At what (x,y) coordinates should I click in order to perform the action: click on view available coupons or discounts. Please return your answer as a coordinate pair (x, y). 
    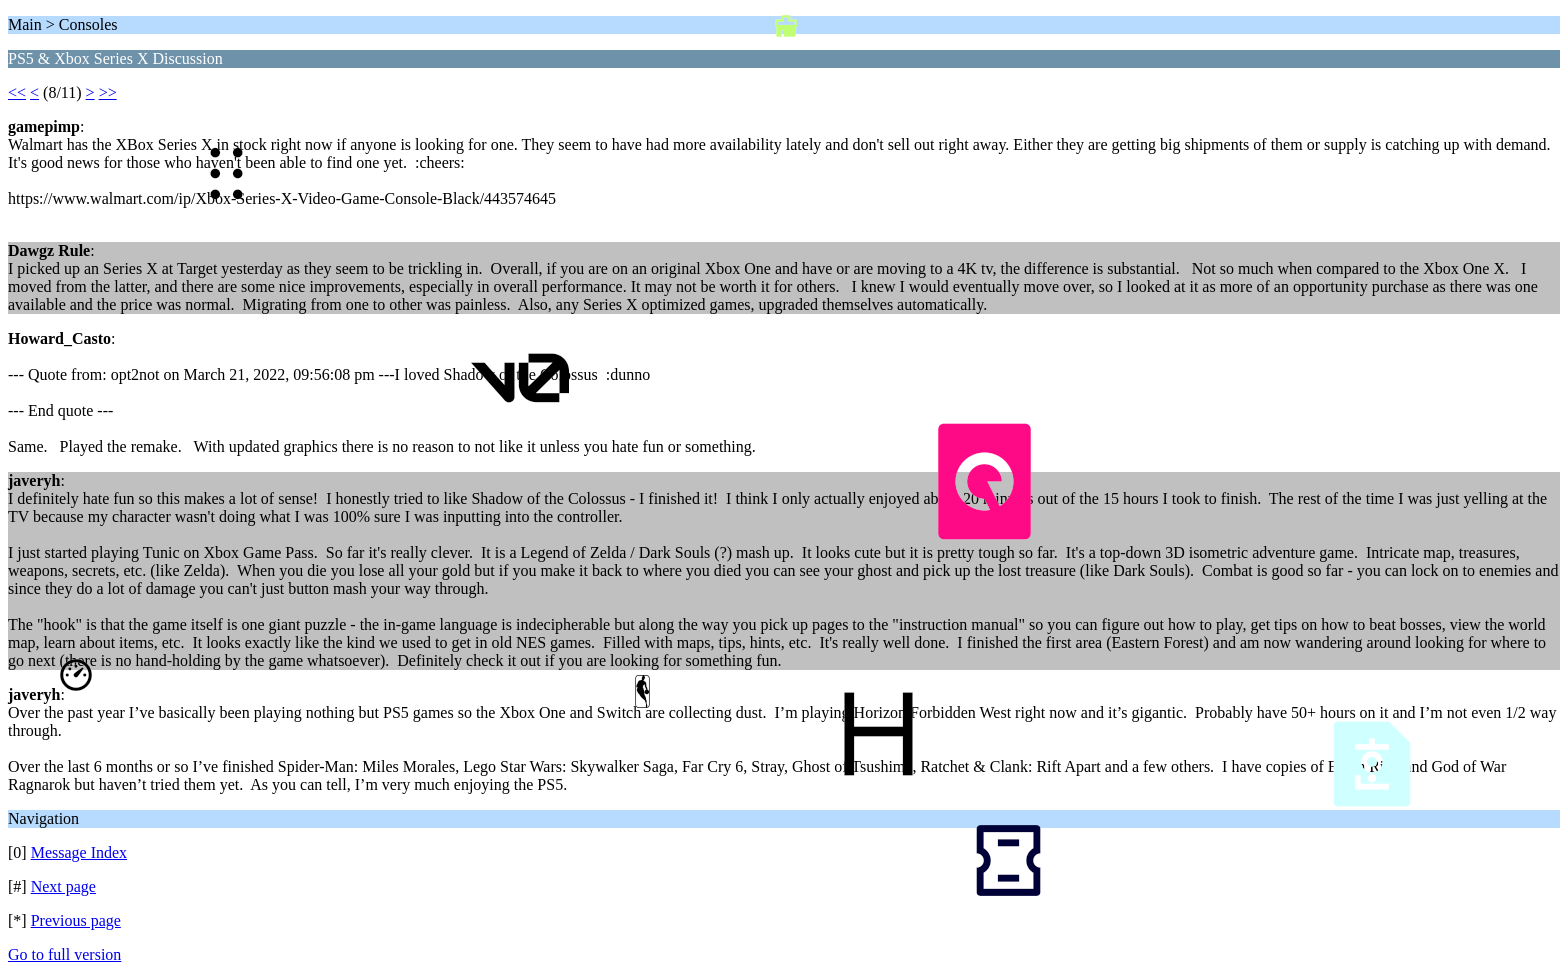
    Looking at the image, I should click on (1008, 860).